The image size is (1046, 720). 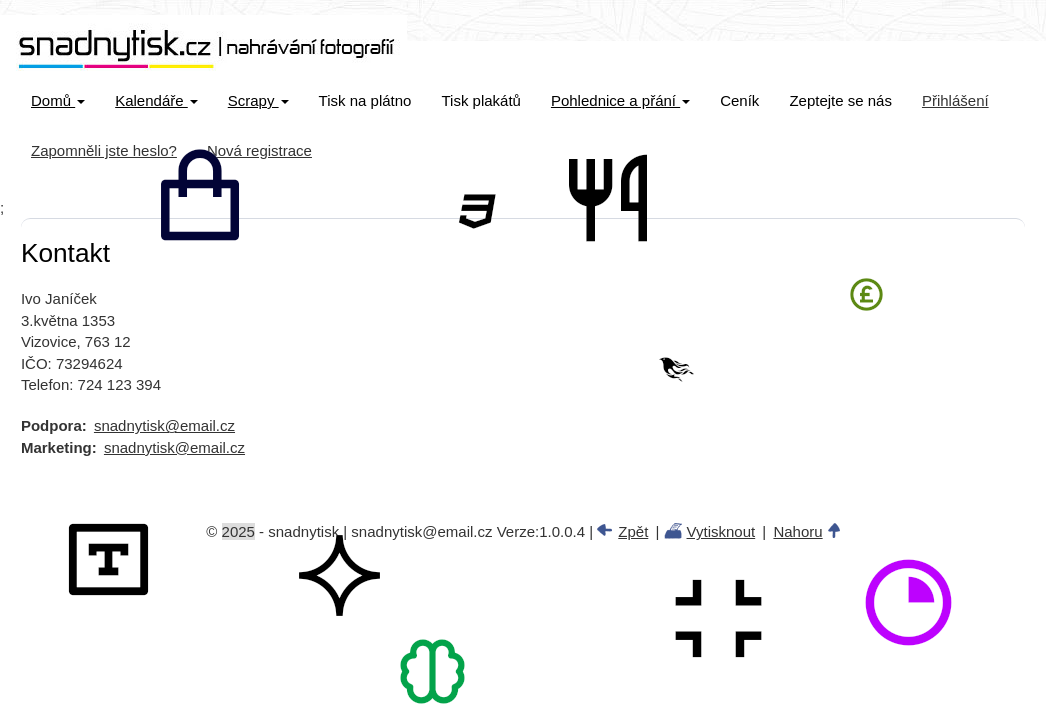 What do you see at coordinates (478, 211) in the screenshot?
I see `css3 logo` at bounding box center [478, 211].